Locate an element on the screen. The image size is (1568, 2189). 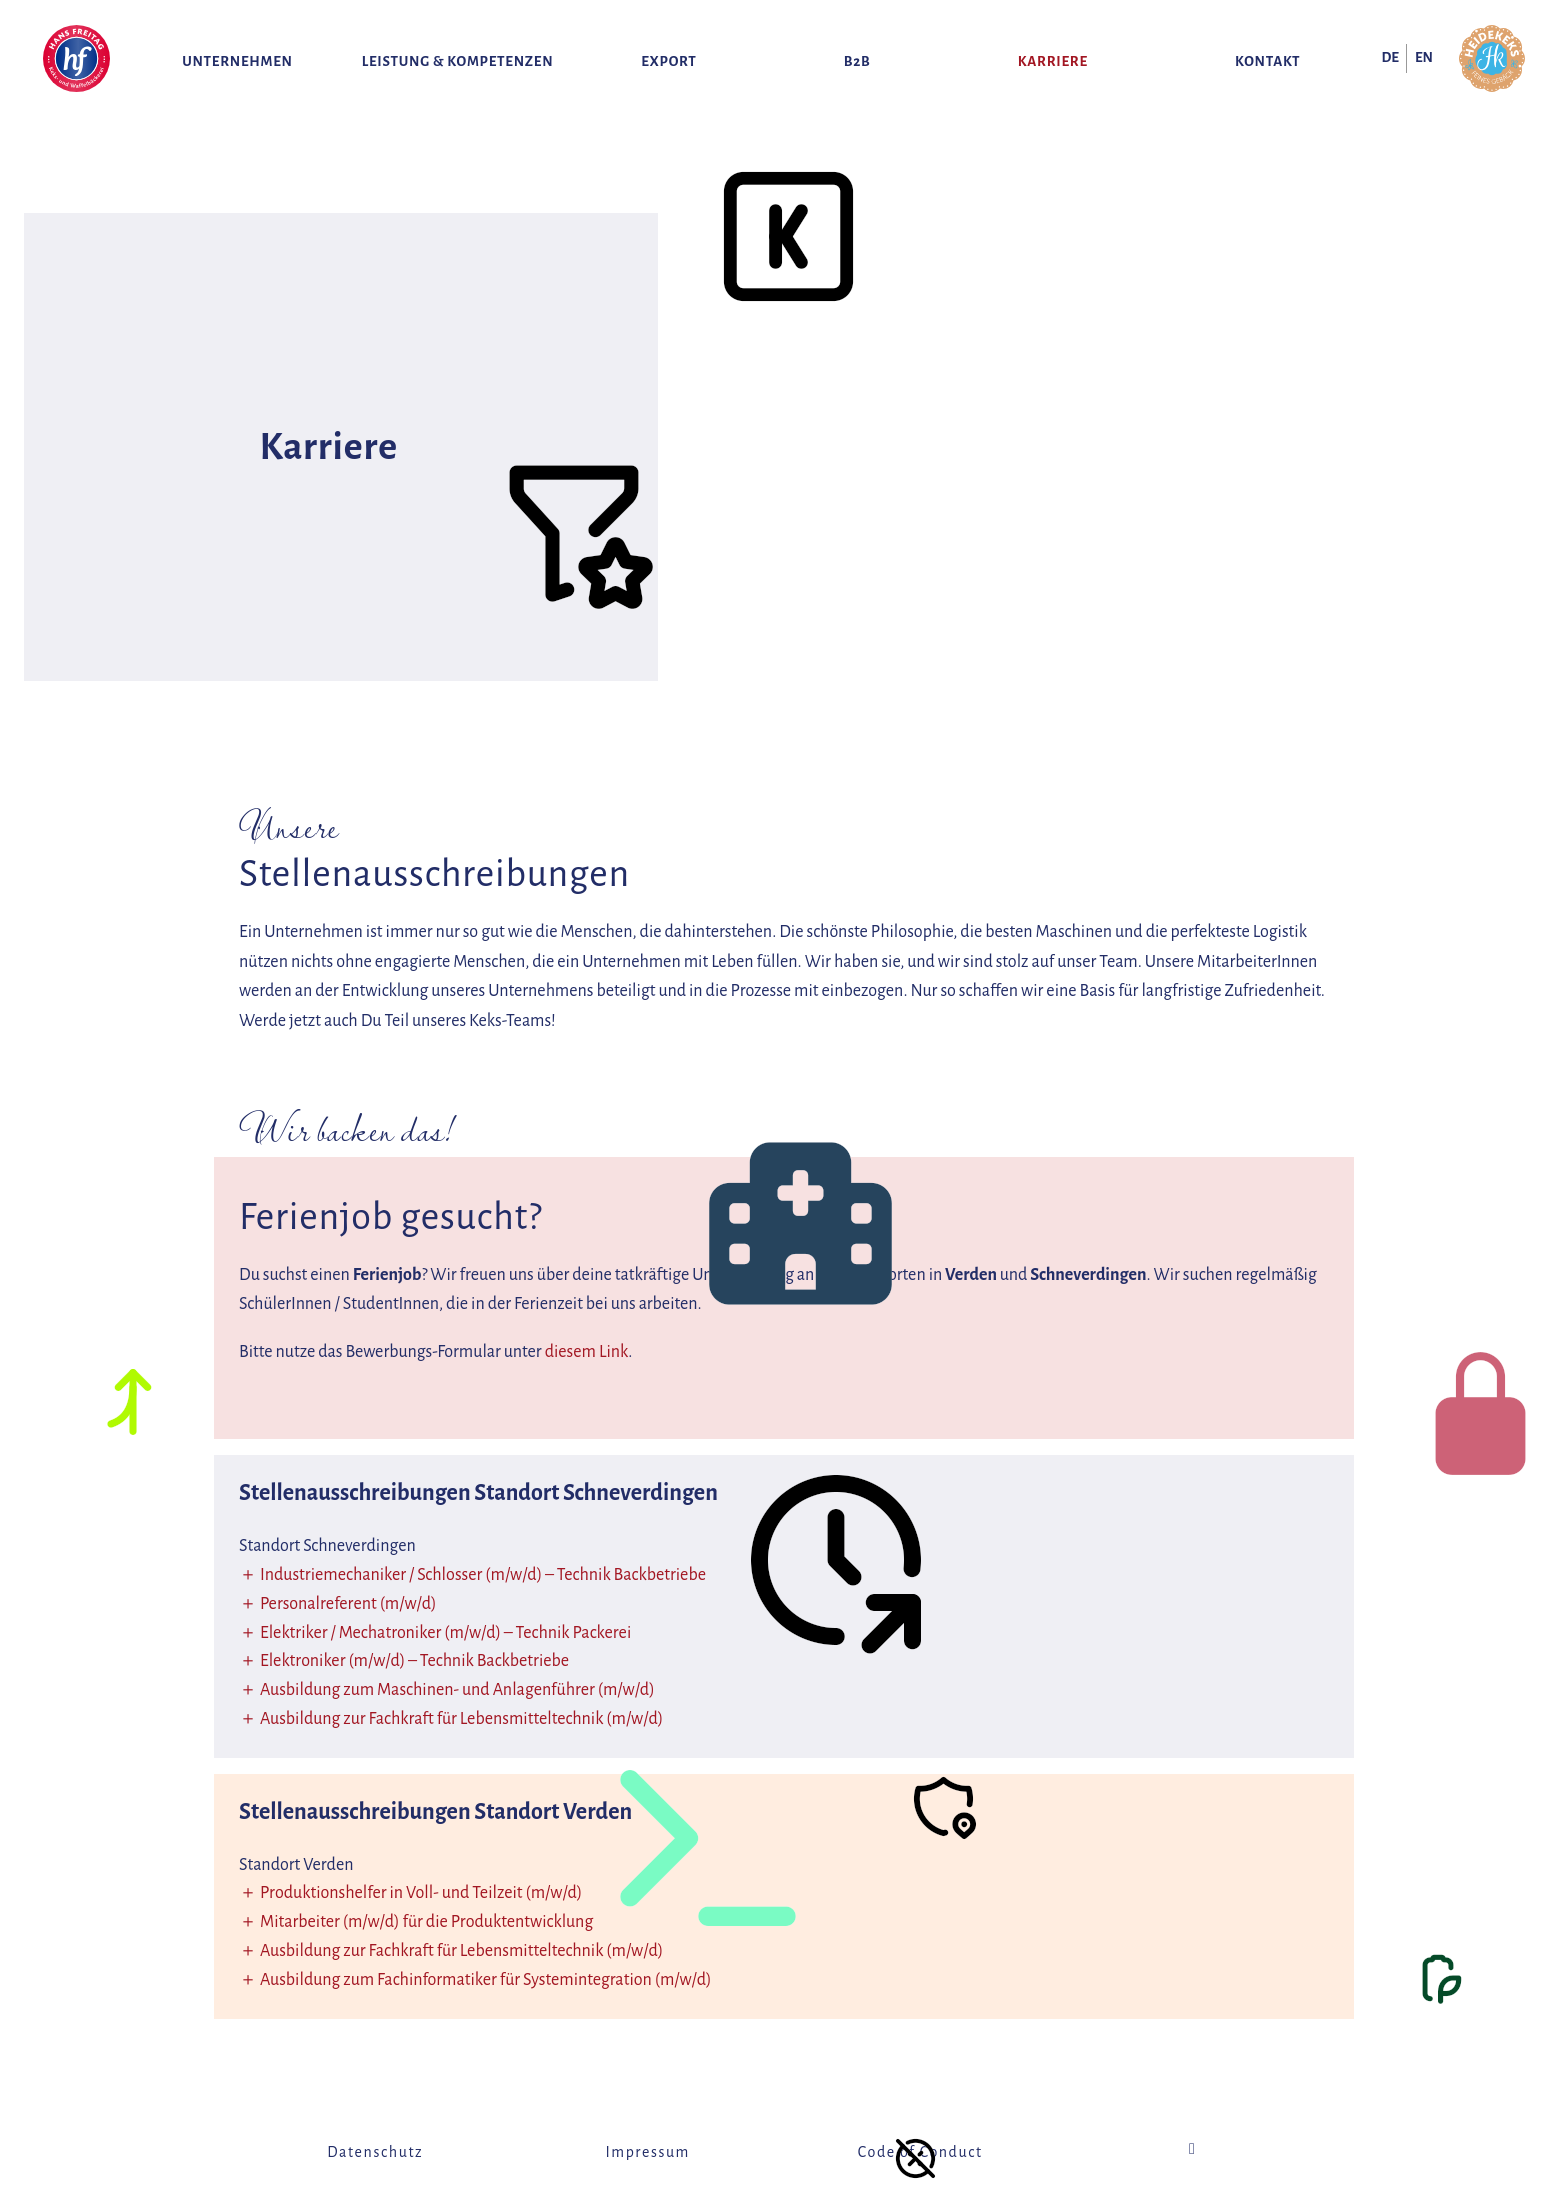
filter by starred or favorite items is located at coordinates (574, 530).